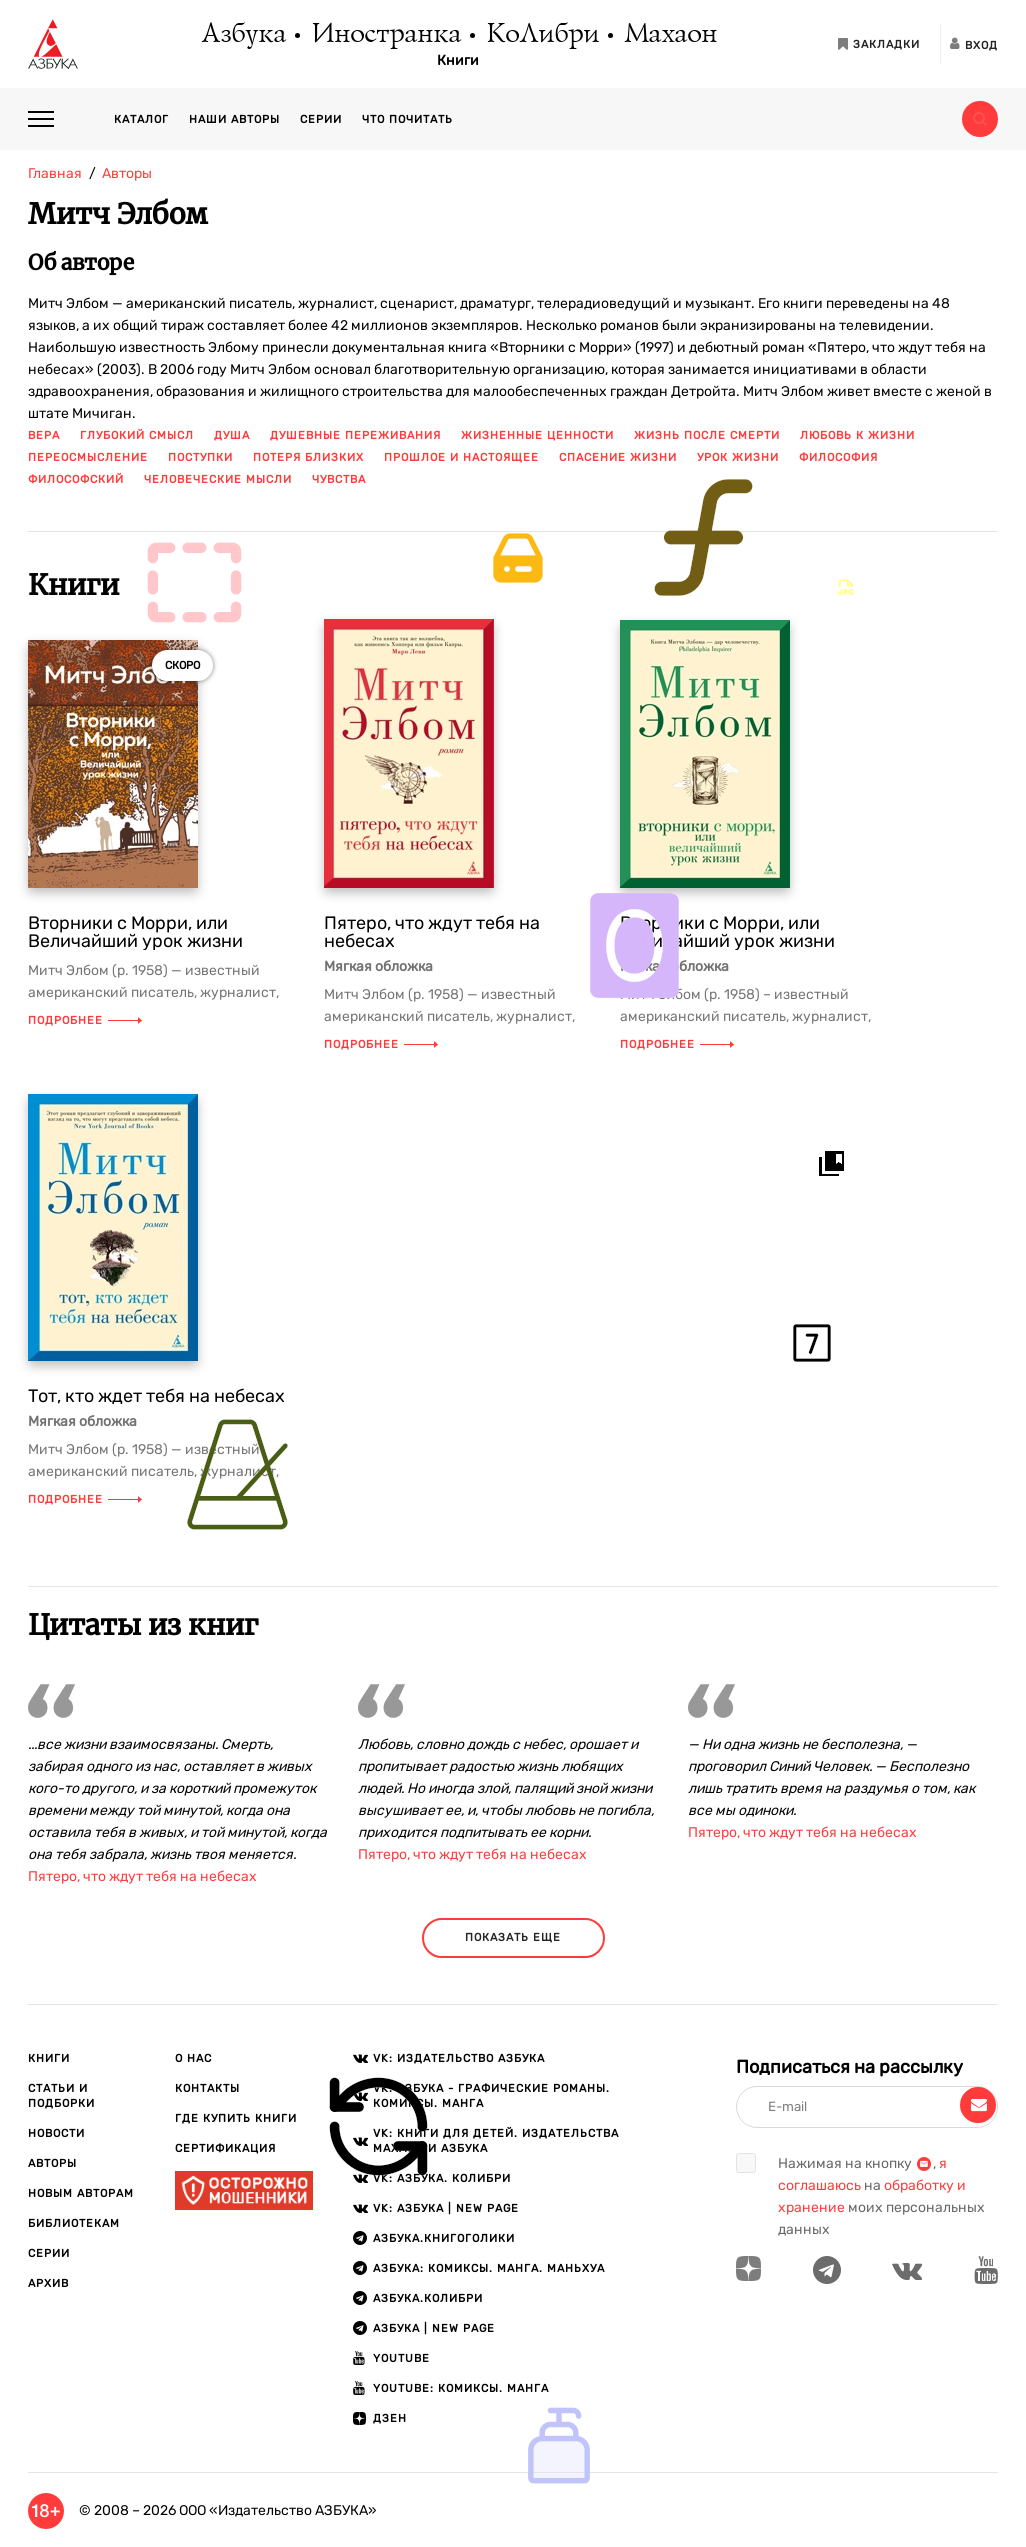  Describe the element at coordinates (559, 2447) in the screenshot. I see `access hygiene or handwashing reminders` at that location.